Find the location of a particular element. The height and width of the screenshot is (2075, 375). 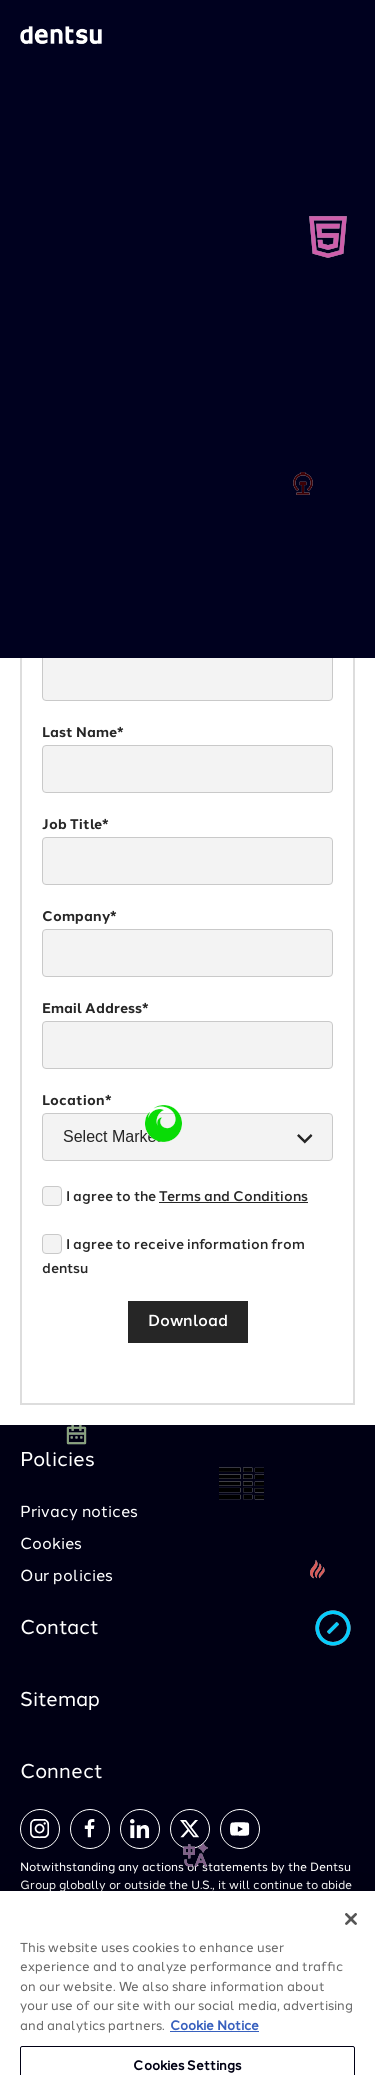

indicates hot or trending content is located at coordinates (317, 1569).